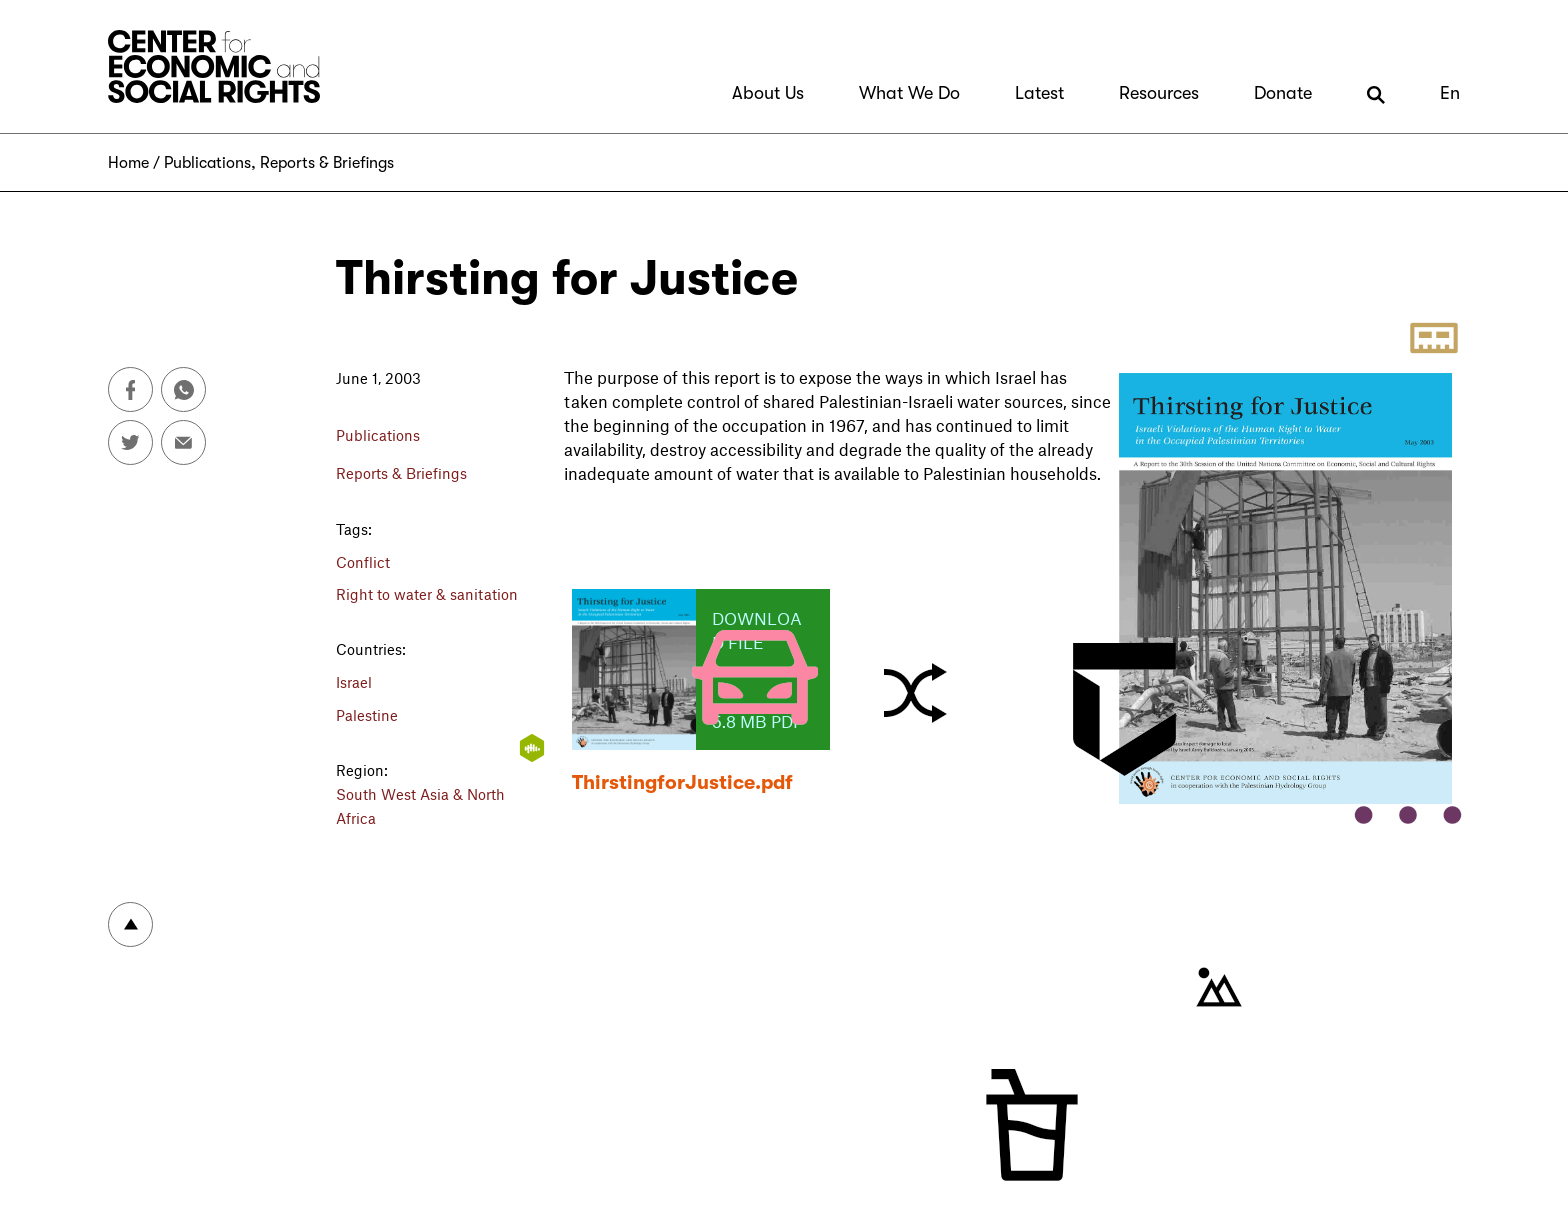 The image size is (1568, 1215). Describe the element at coordinates (1434, 338) in the screenshot. I see `view RAM or memory usage` at that location.